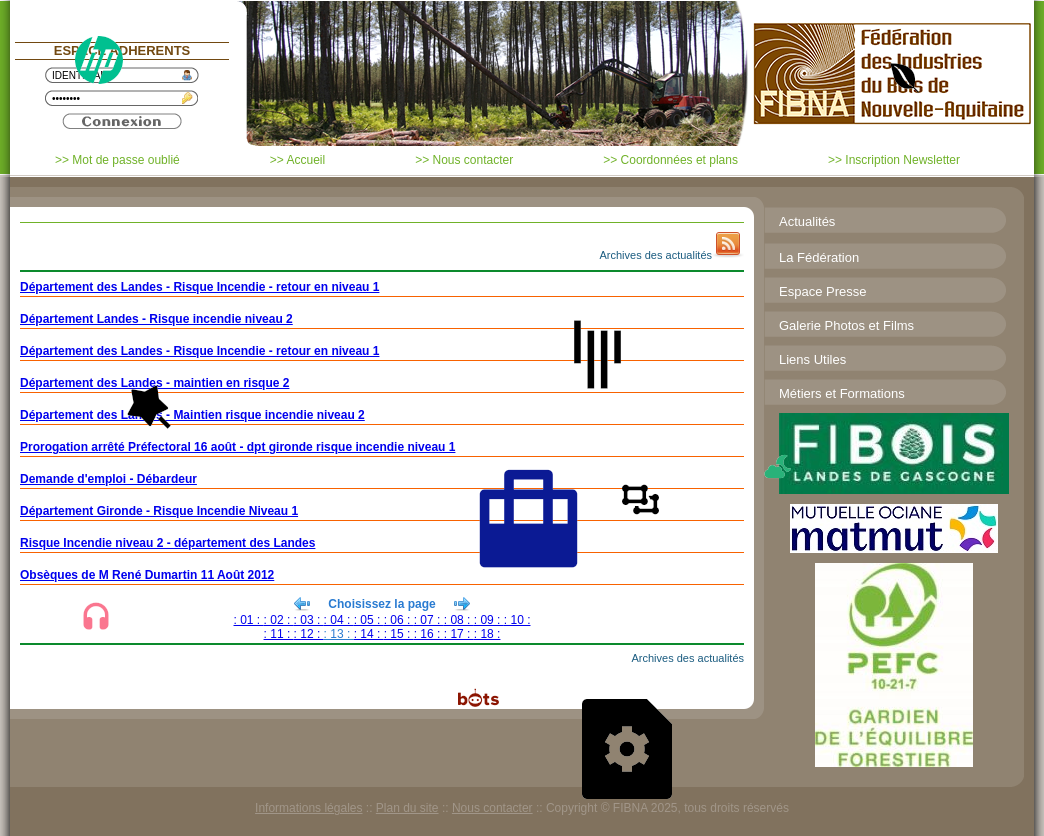  Describe the element at coordinates (777, 466) in the screenshot. I see `indicates nighttime or evening weather conditions` at that location.